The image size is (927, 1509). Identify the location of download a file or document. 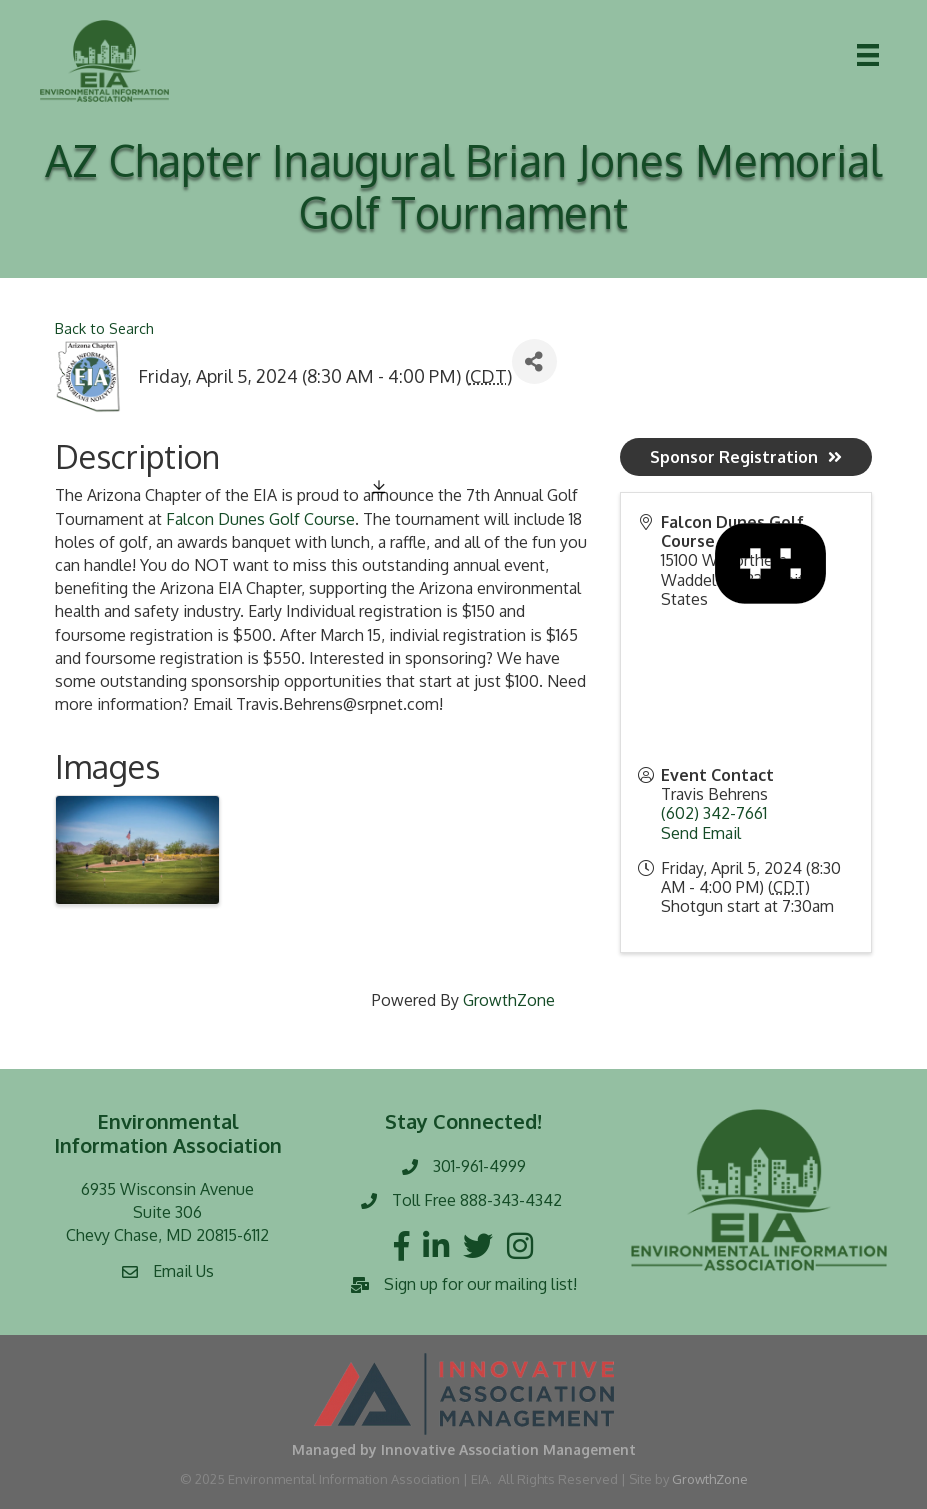
(379, 487).